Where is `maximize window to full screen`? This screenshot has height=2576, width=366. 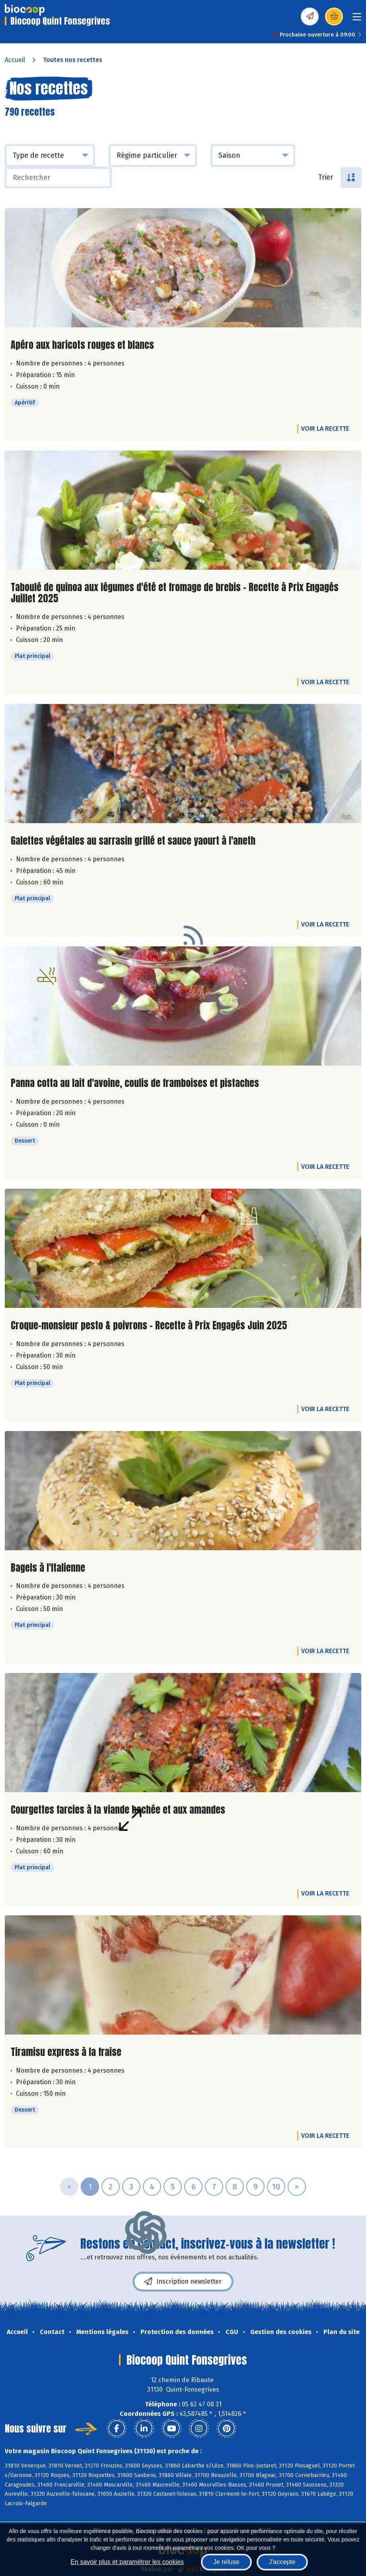
maximize window to full screen is located at coordinates (130, 1820).